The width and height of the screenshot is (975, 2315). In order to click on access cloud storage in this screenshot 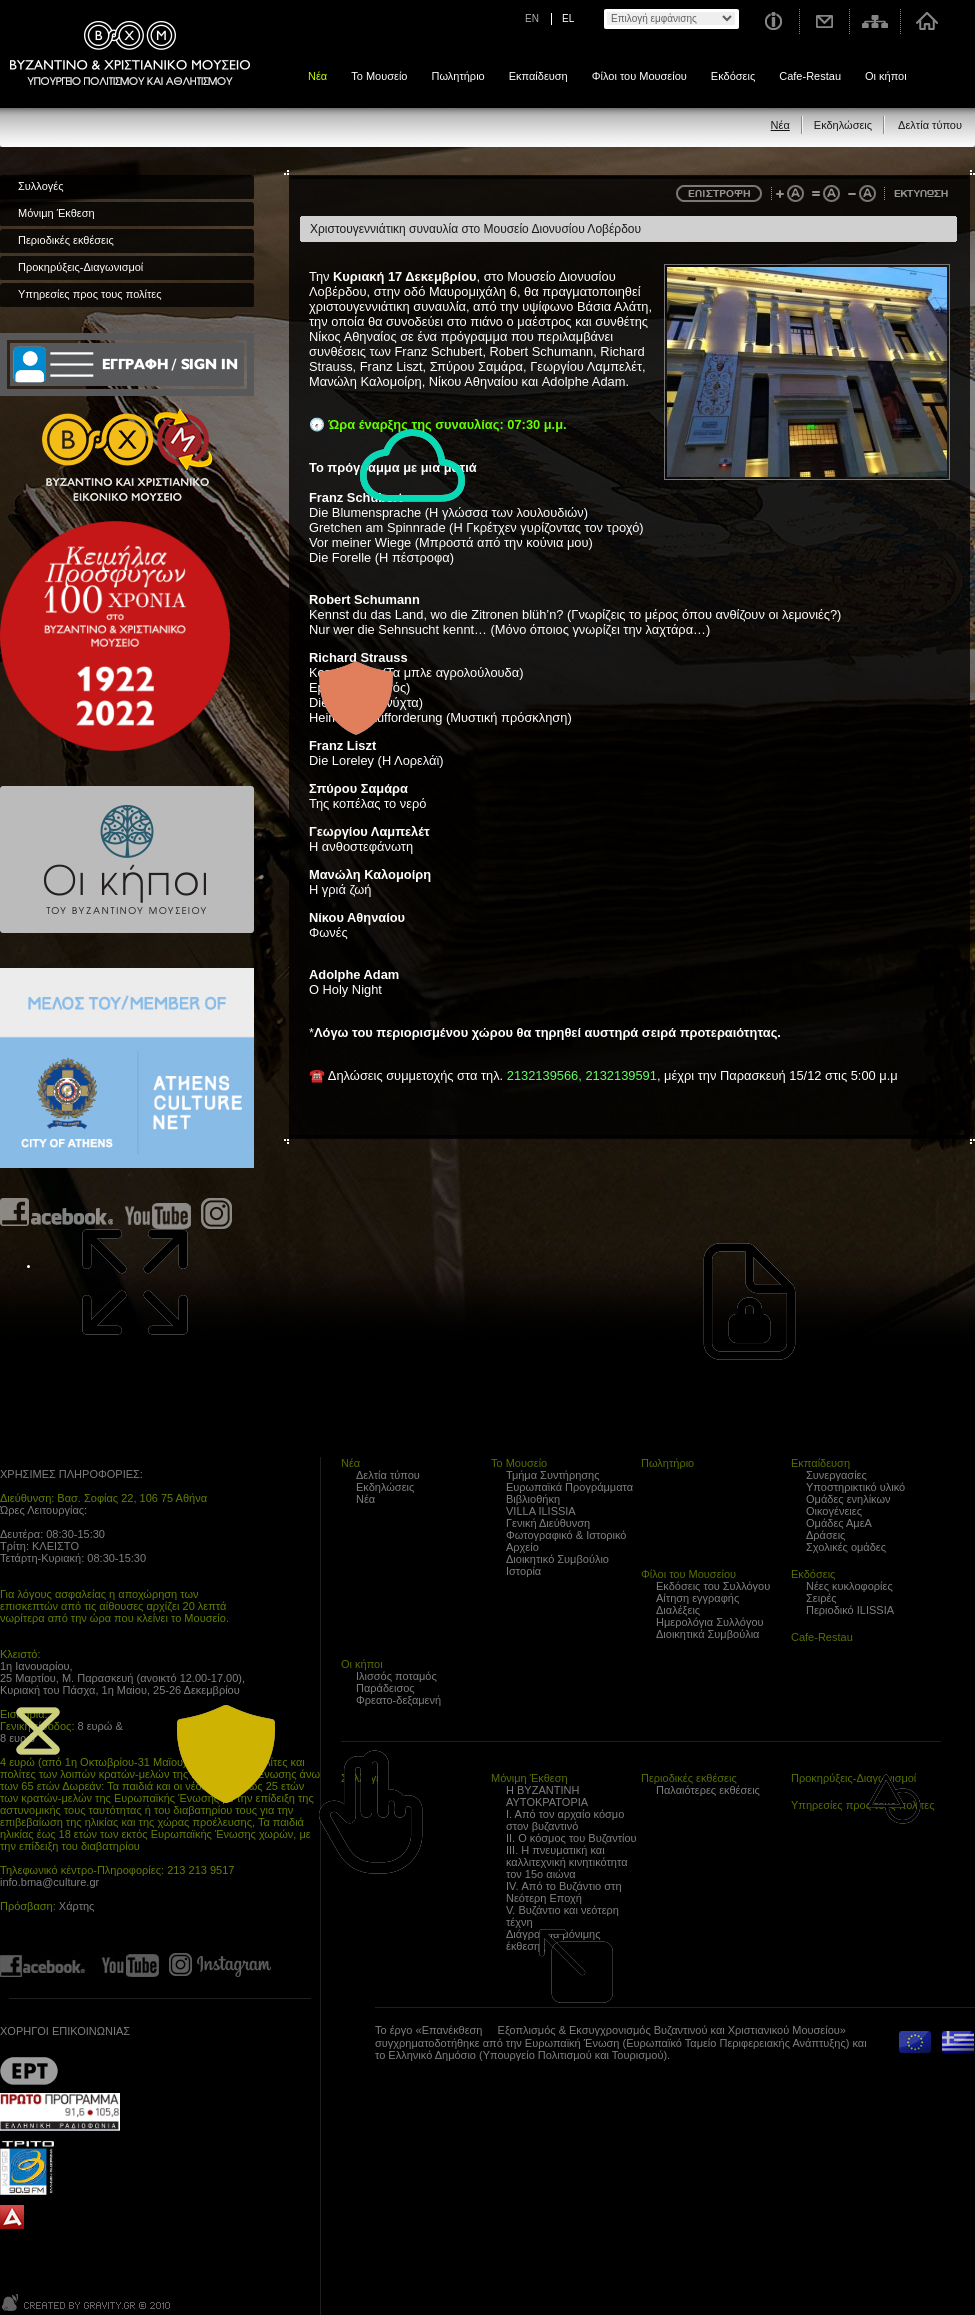, I will do `click(412, 465)`.